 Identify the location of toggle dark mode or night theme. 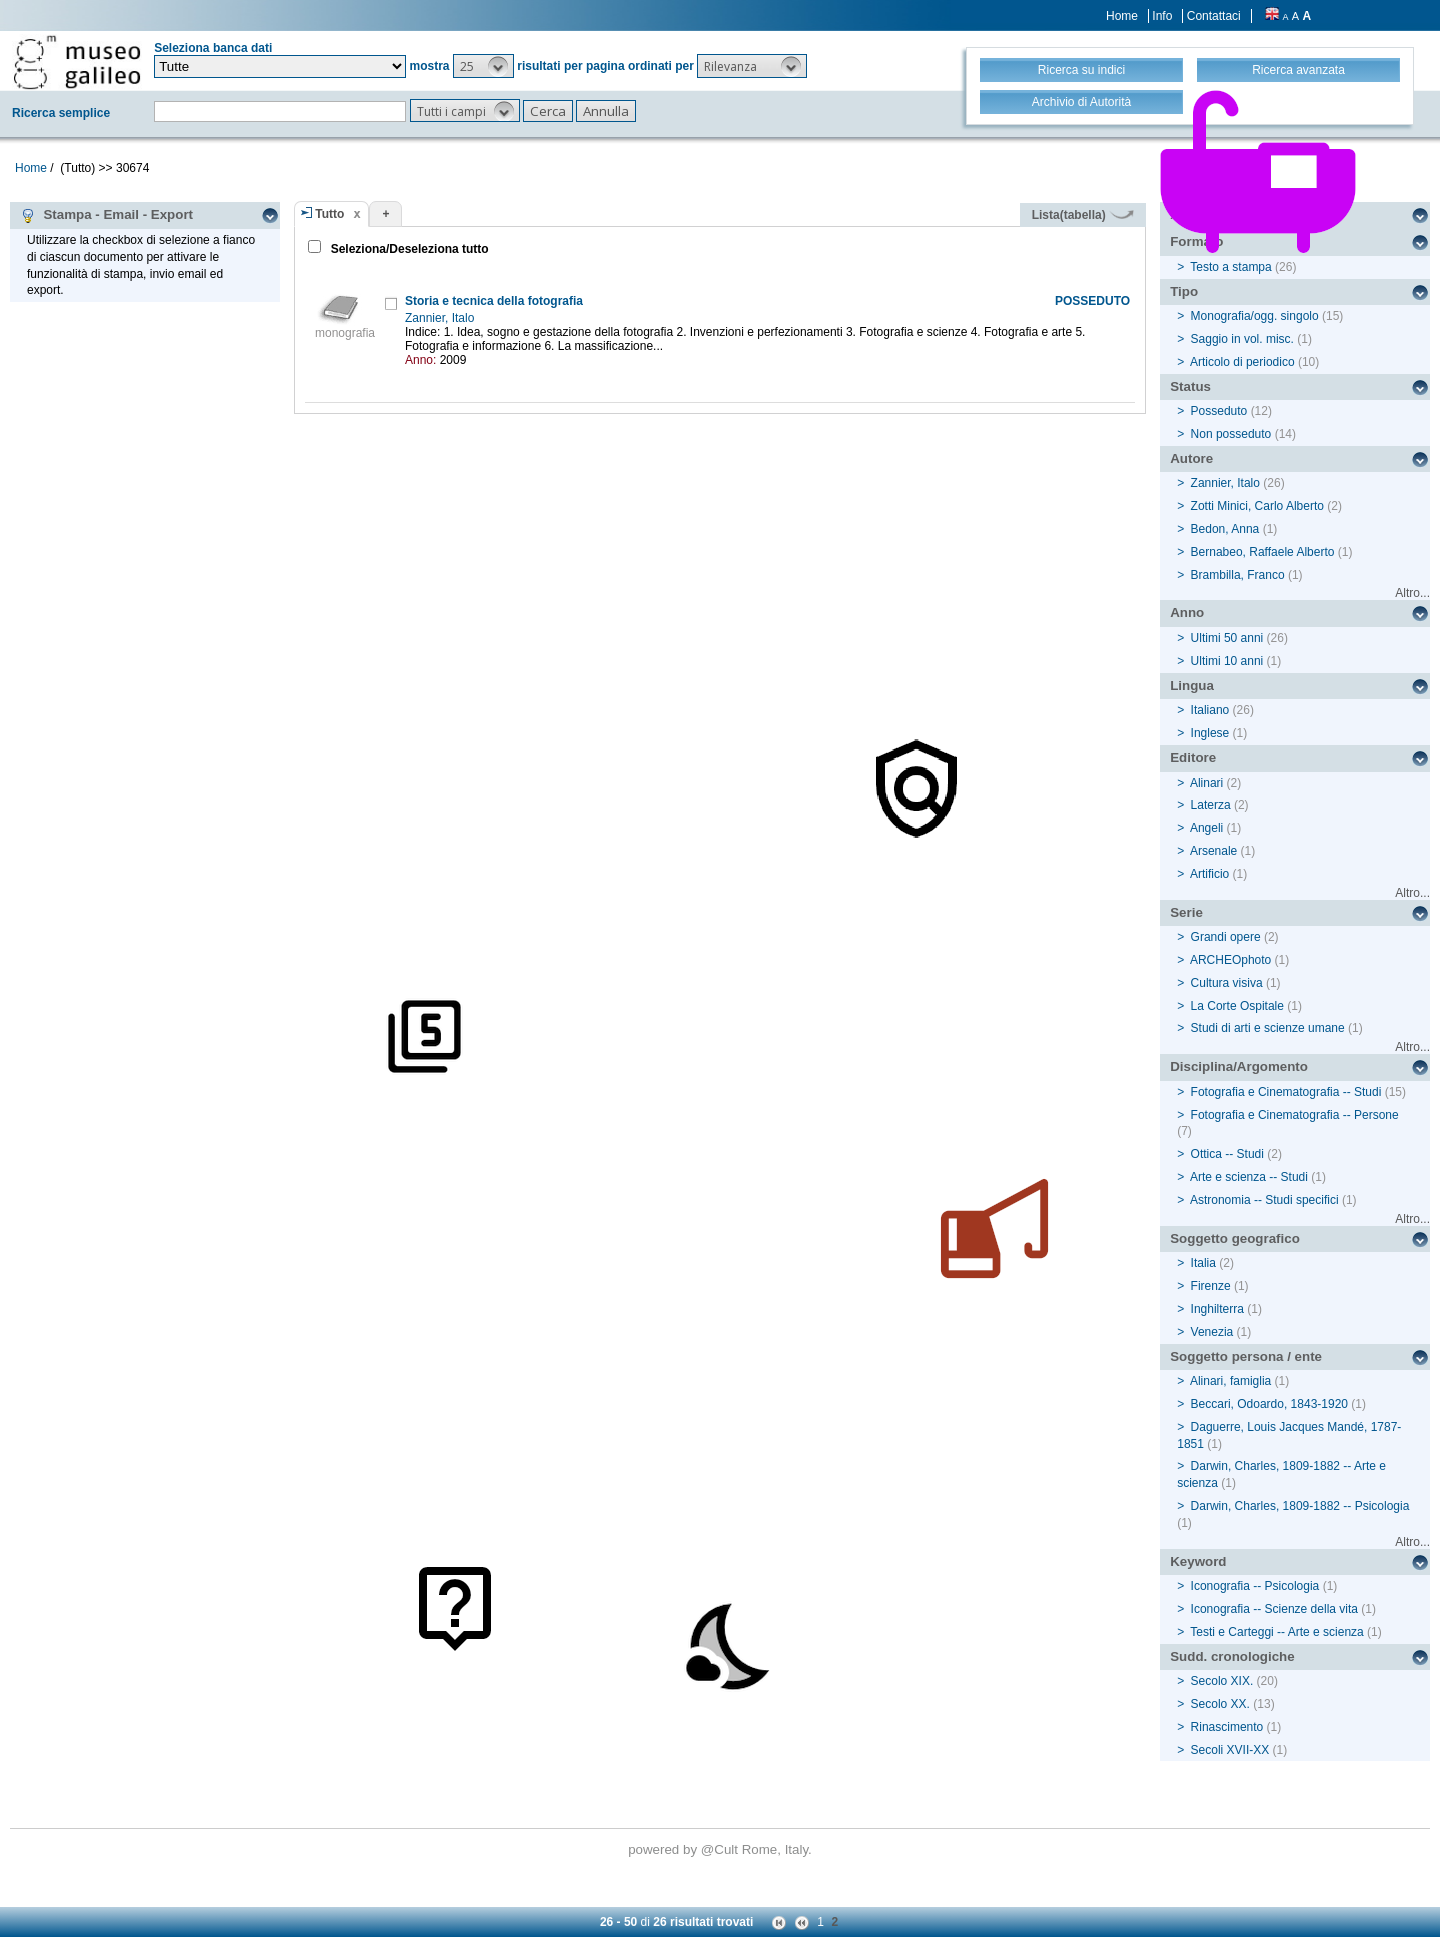
(733, 1646).